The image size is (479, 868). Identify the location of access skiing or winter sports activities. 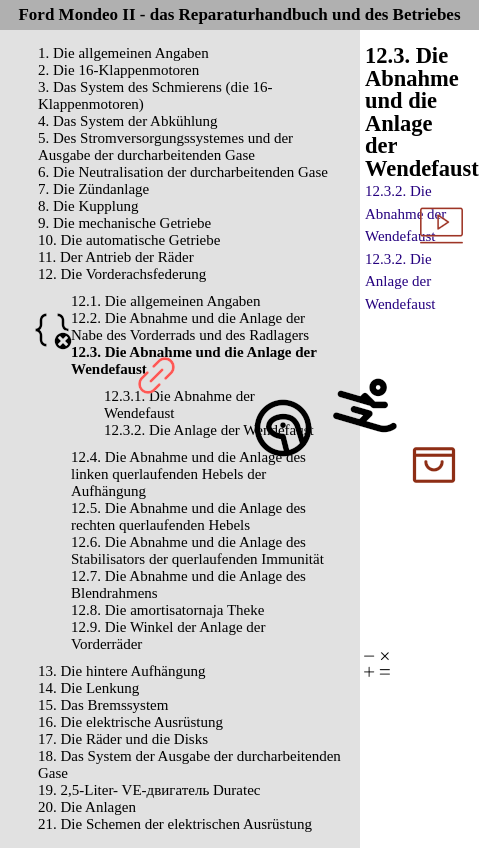
(365, 406).